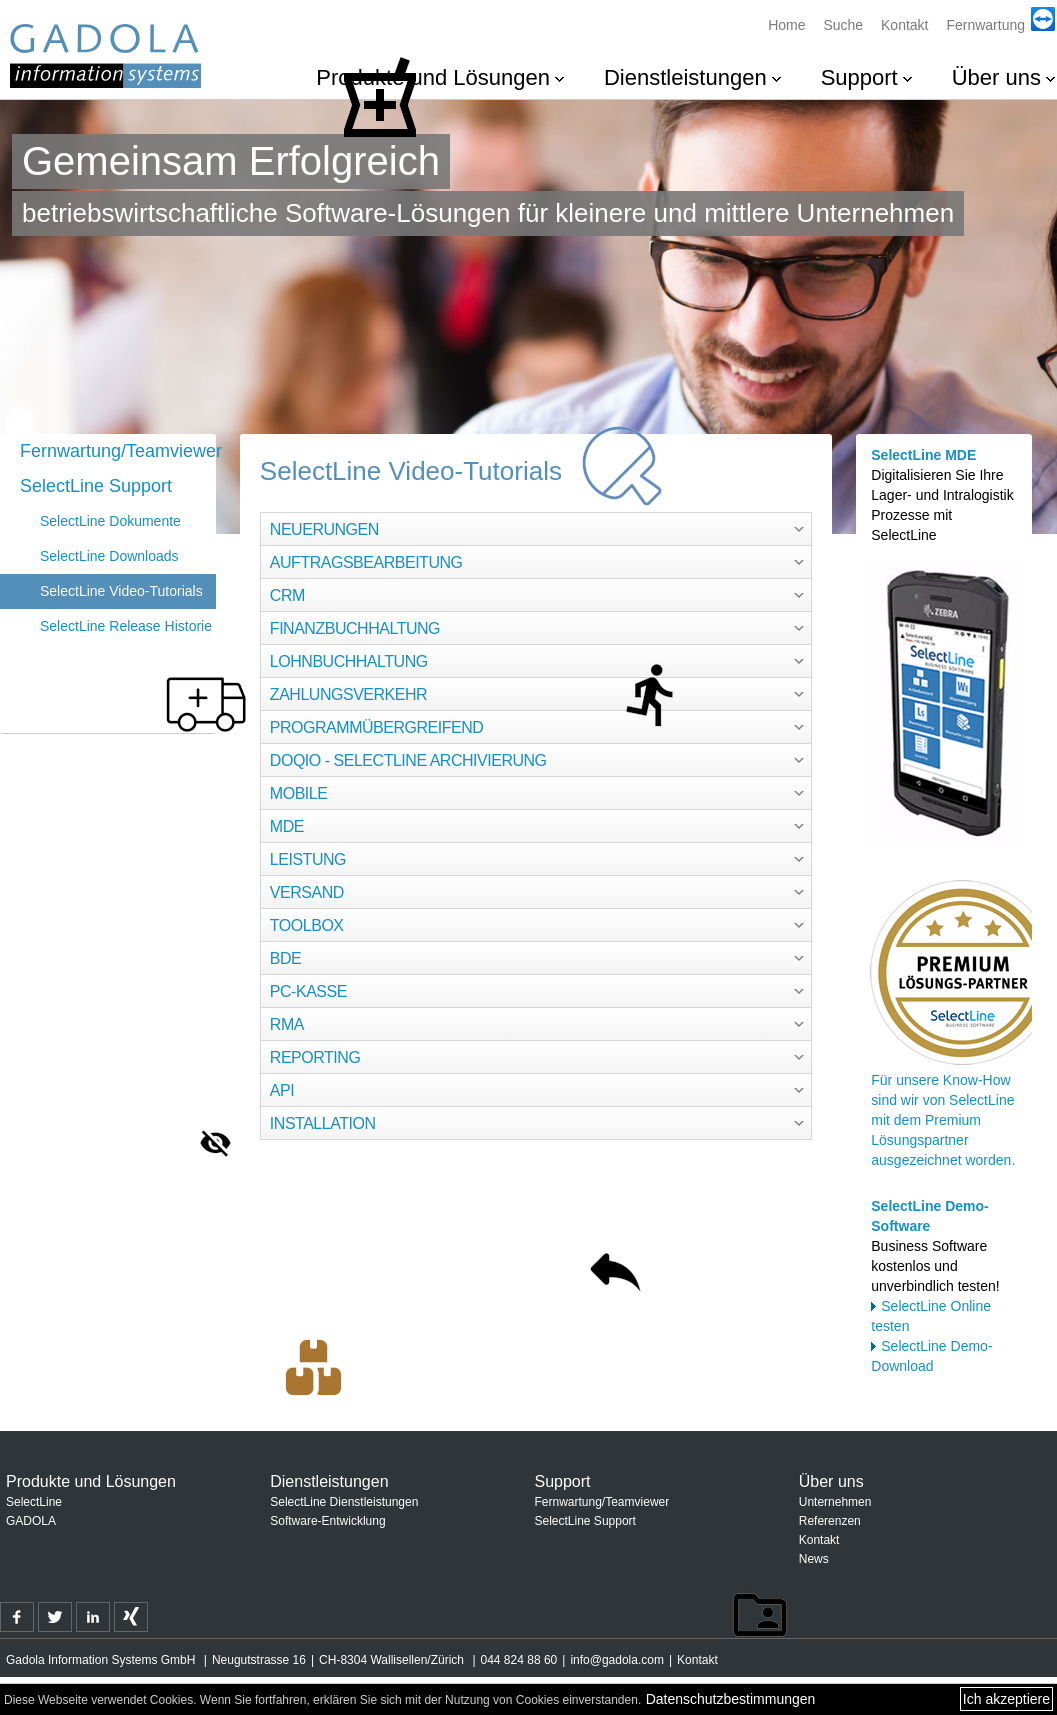 The image size is (1057, 1715). I want to click on view inventory or stock items, so click(313, 1367).